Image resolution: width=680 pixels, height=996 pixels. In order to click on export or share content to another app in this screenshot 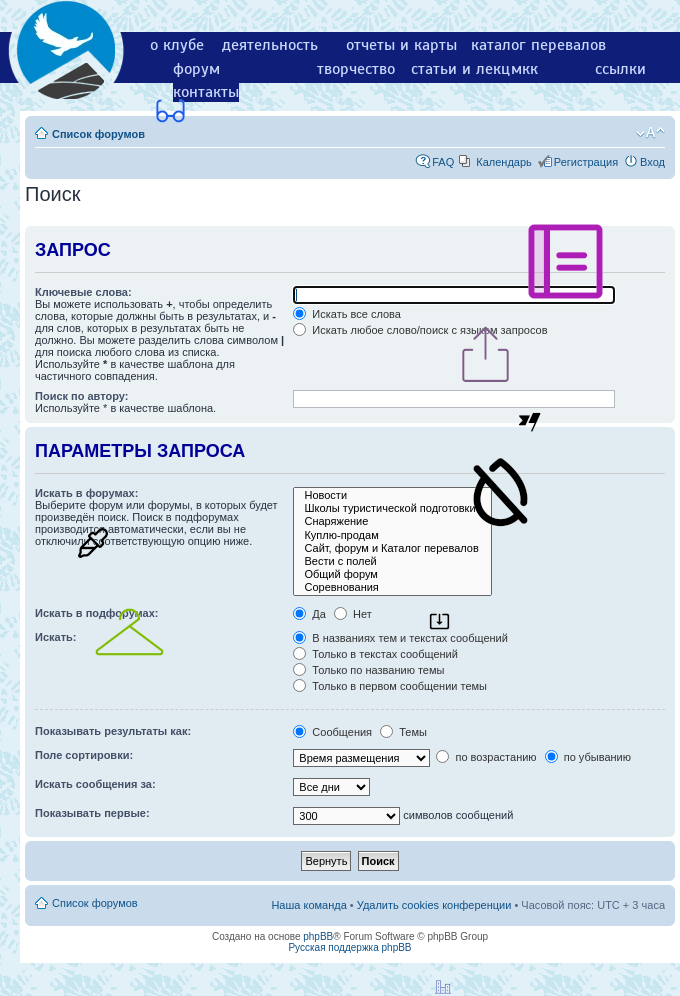, I will do `click(485, 356)`.